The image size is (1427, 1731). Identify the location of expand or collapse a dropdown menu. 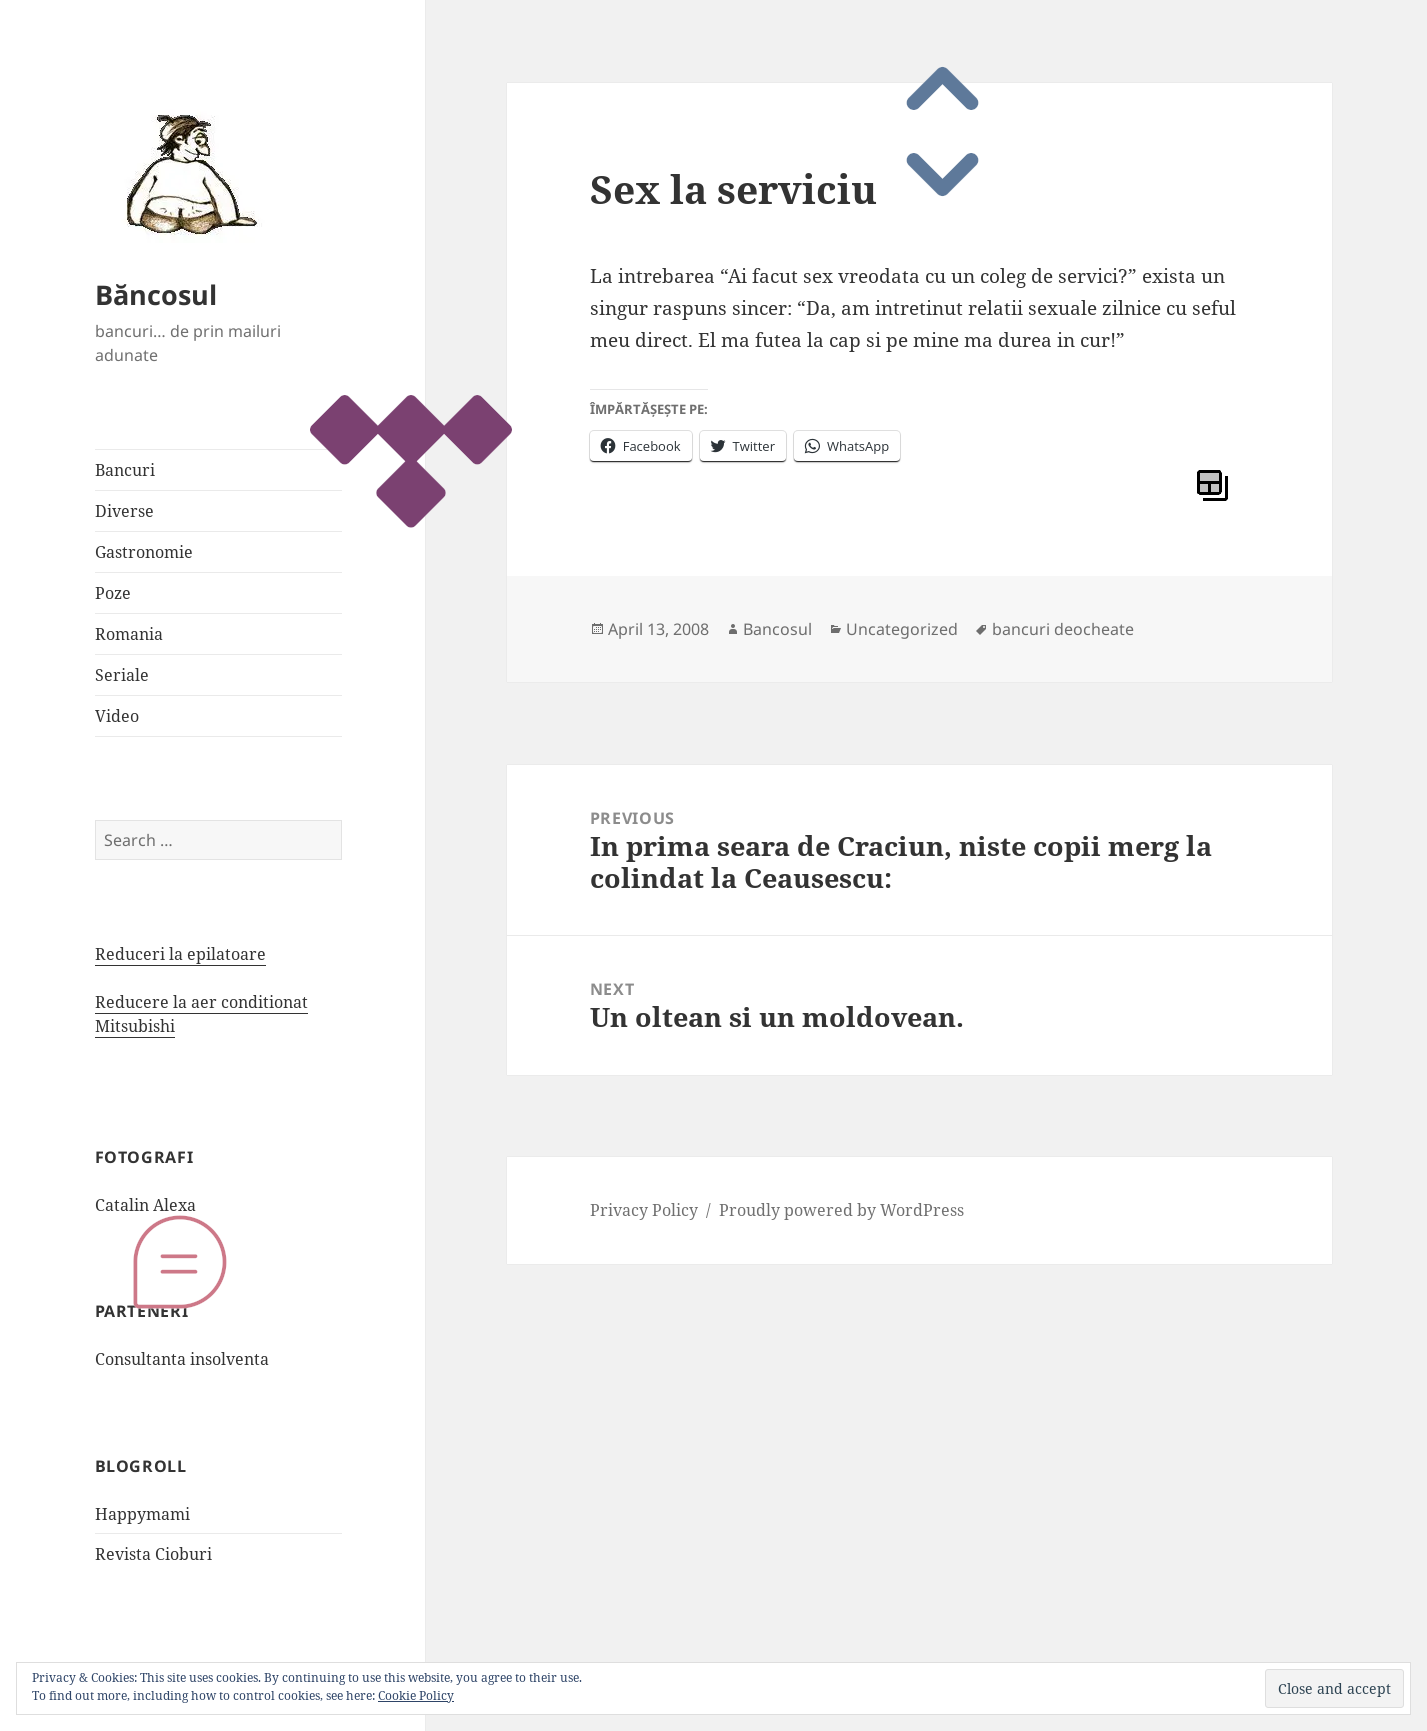
(942, 131).